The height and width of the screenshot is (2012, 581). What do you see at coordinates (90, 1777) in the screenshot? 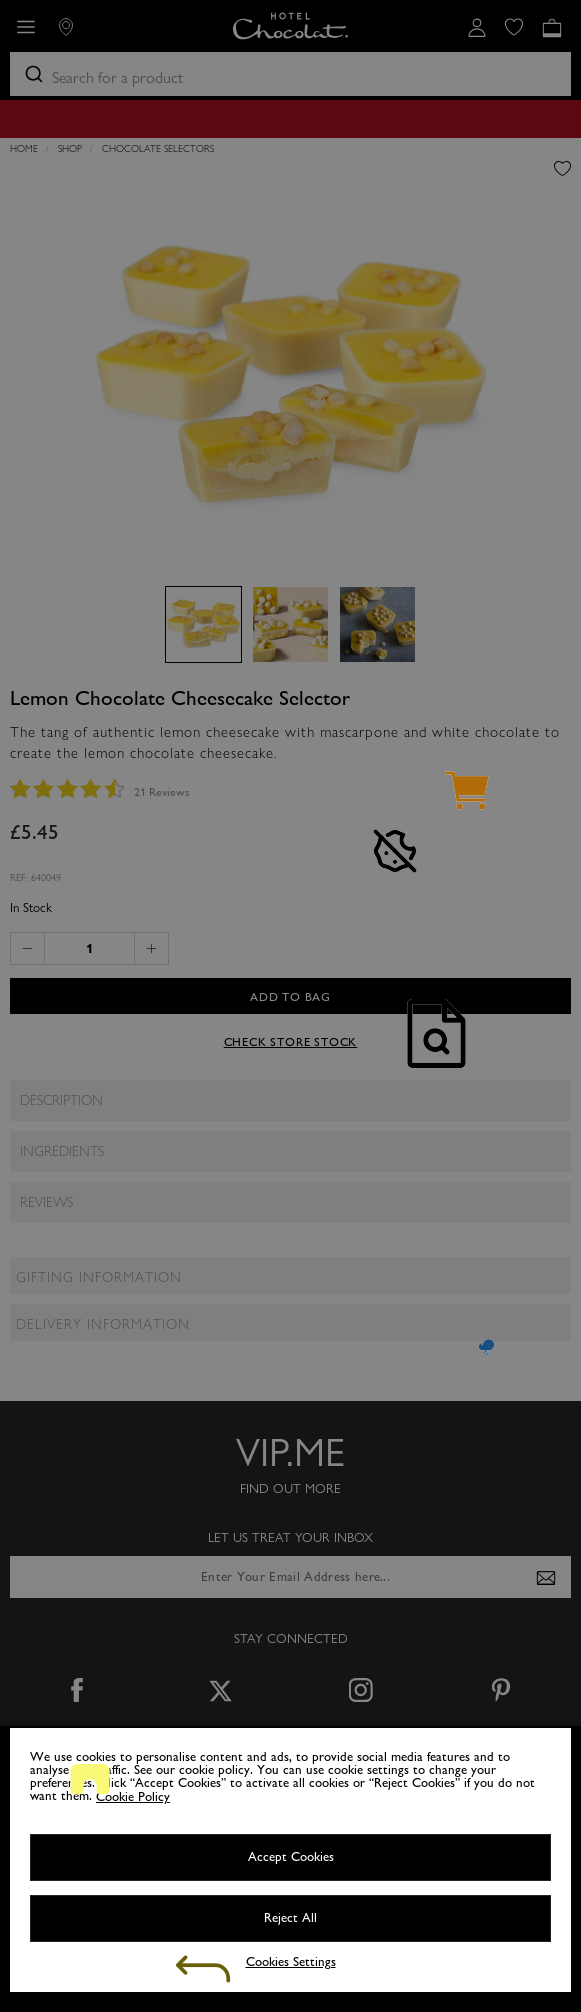
I see `view bridge or infrastructure information` at bounding box center [90, 1777].